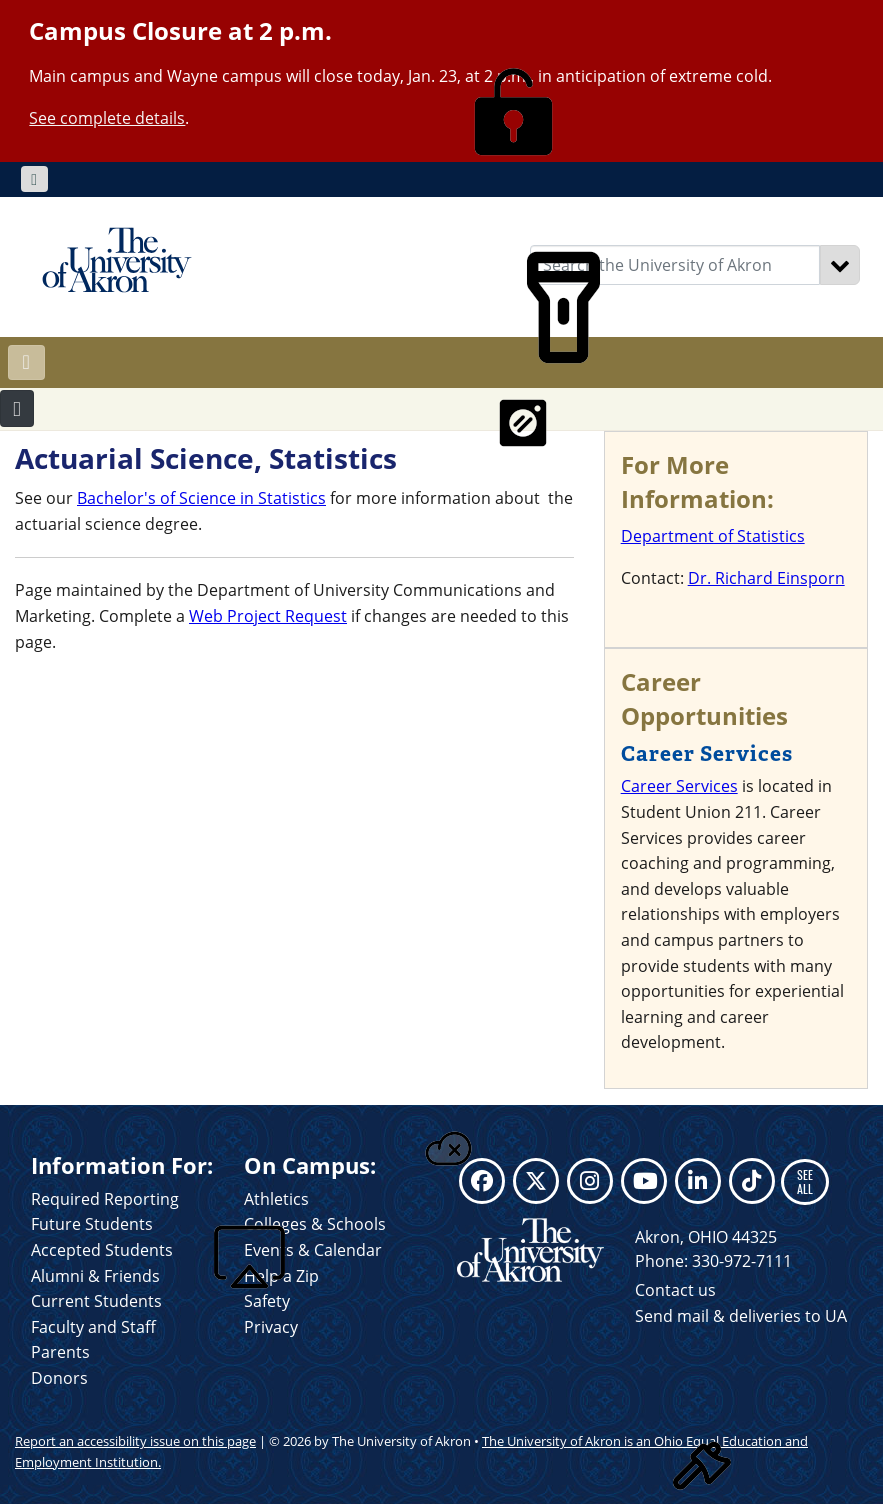  I want to click on stream content to an external display, so click(249, 1255).